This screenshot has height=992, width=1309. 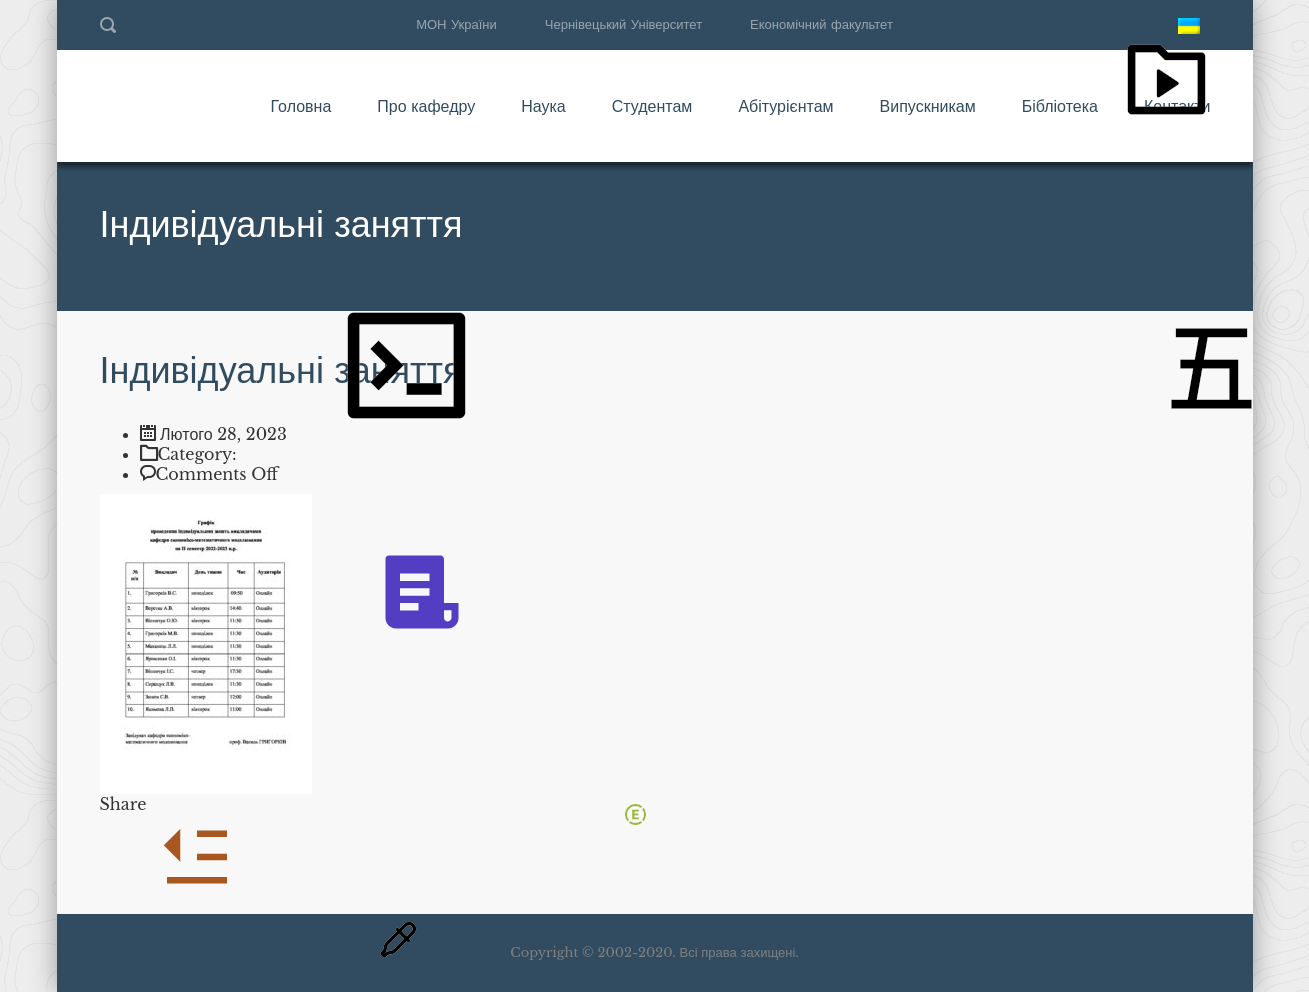 What do you see at coordinates (635, 814) in the screenshot?
I see `open the Expensify app` at bounding box center [635, 814].